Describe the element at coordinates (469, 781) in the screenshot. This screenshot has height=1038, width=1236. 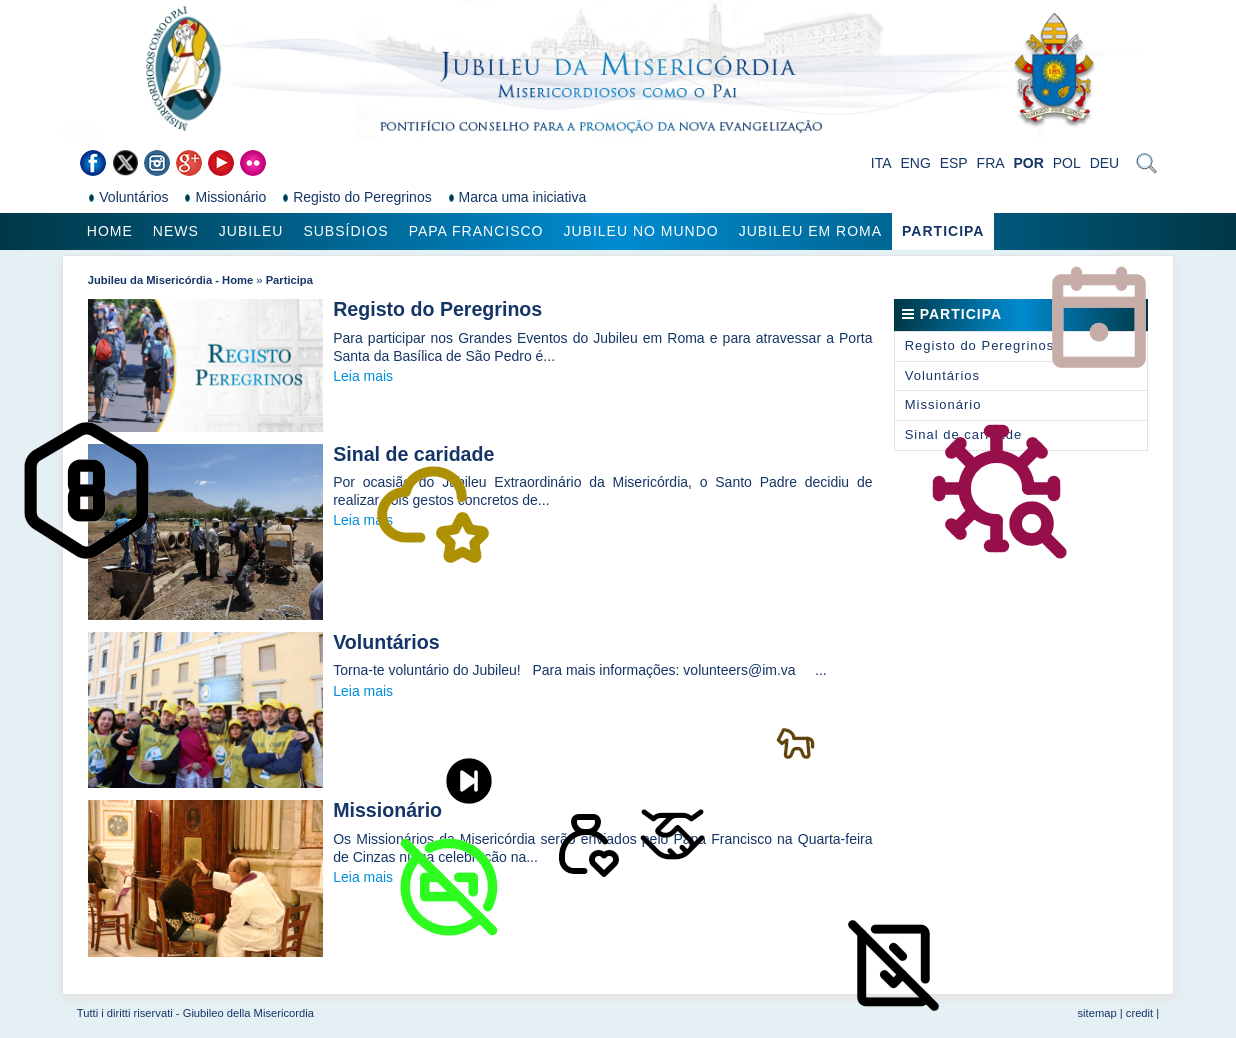
I see `skip to the next track` at that location.